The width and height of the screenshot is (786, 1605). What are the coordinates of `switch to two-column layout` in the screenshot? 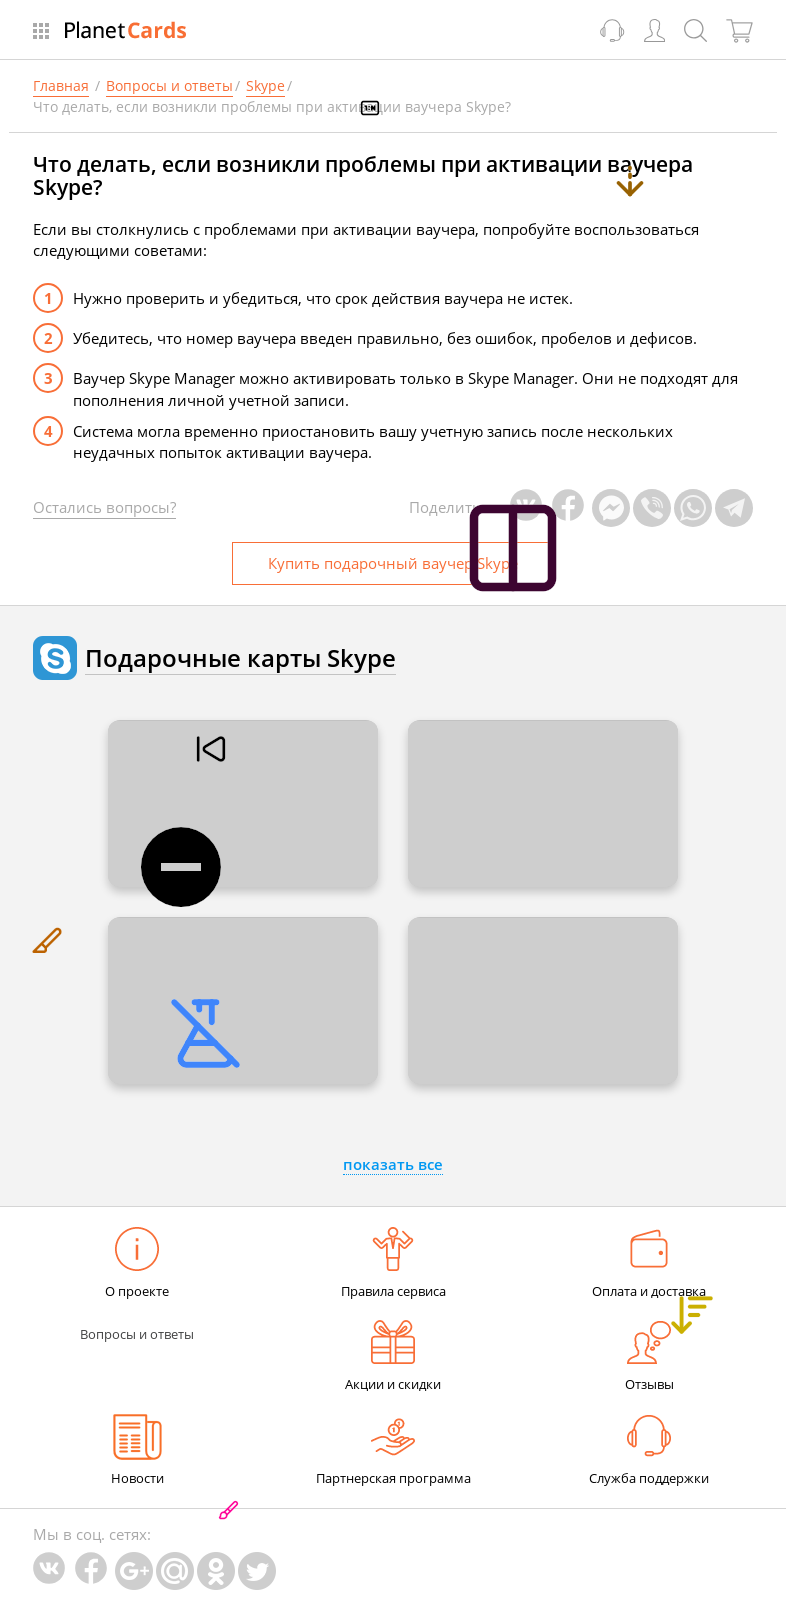 It's located at (513, 548).